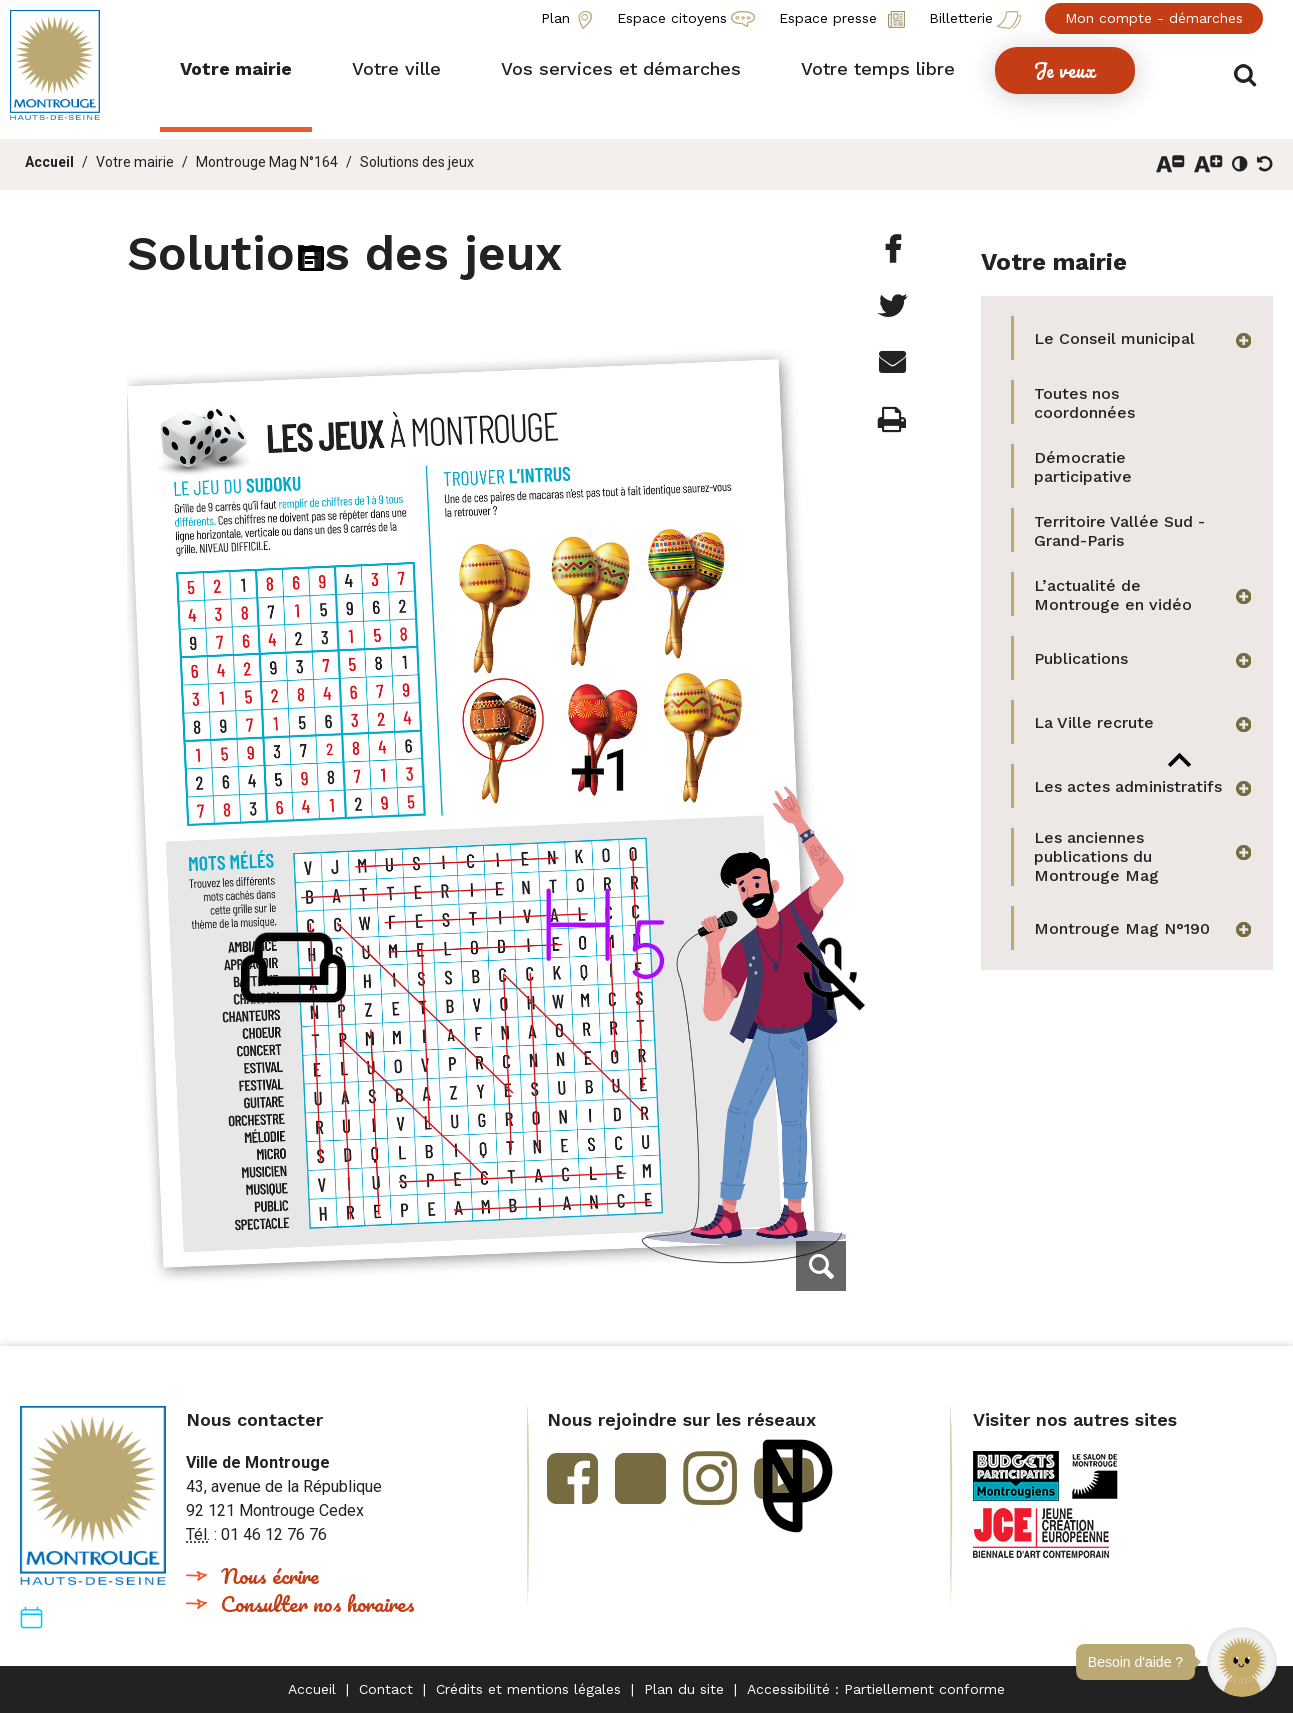  What do you see at coordinates (597, 771) in the screenshot?
I see `increase exposure by one stop` at bounding box center [597, 771].